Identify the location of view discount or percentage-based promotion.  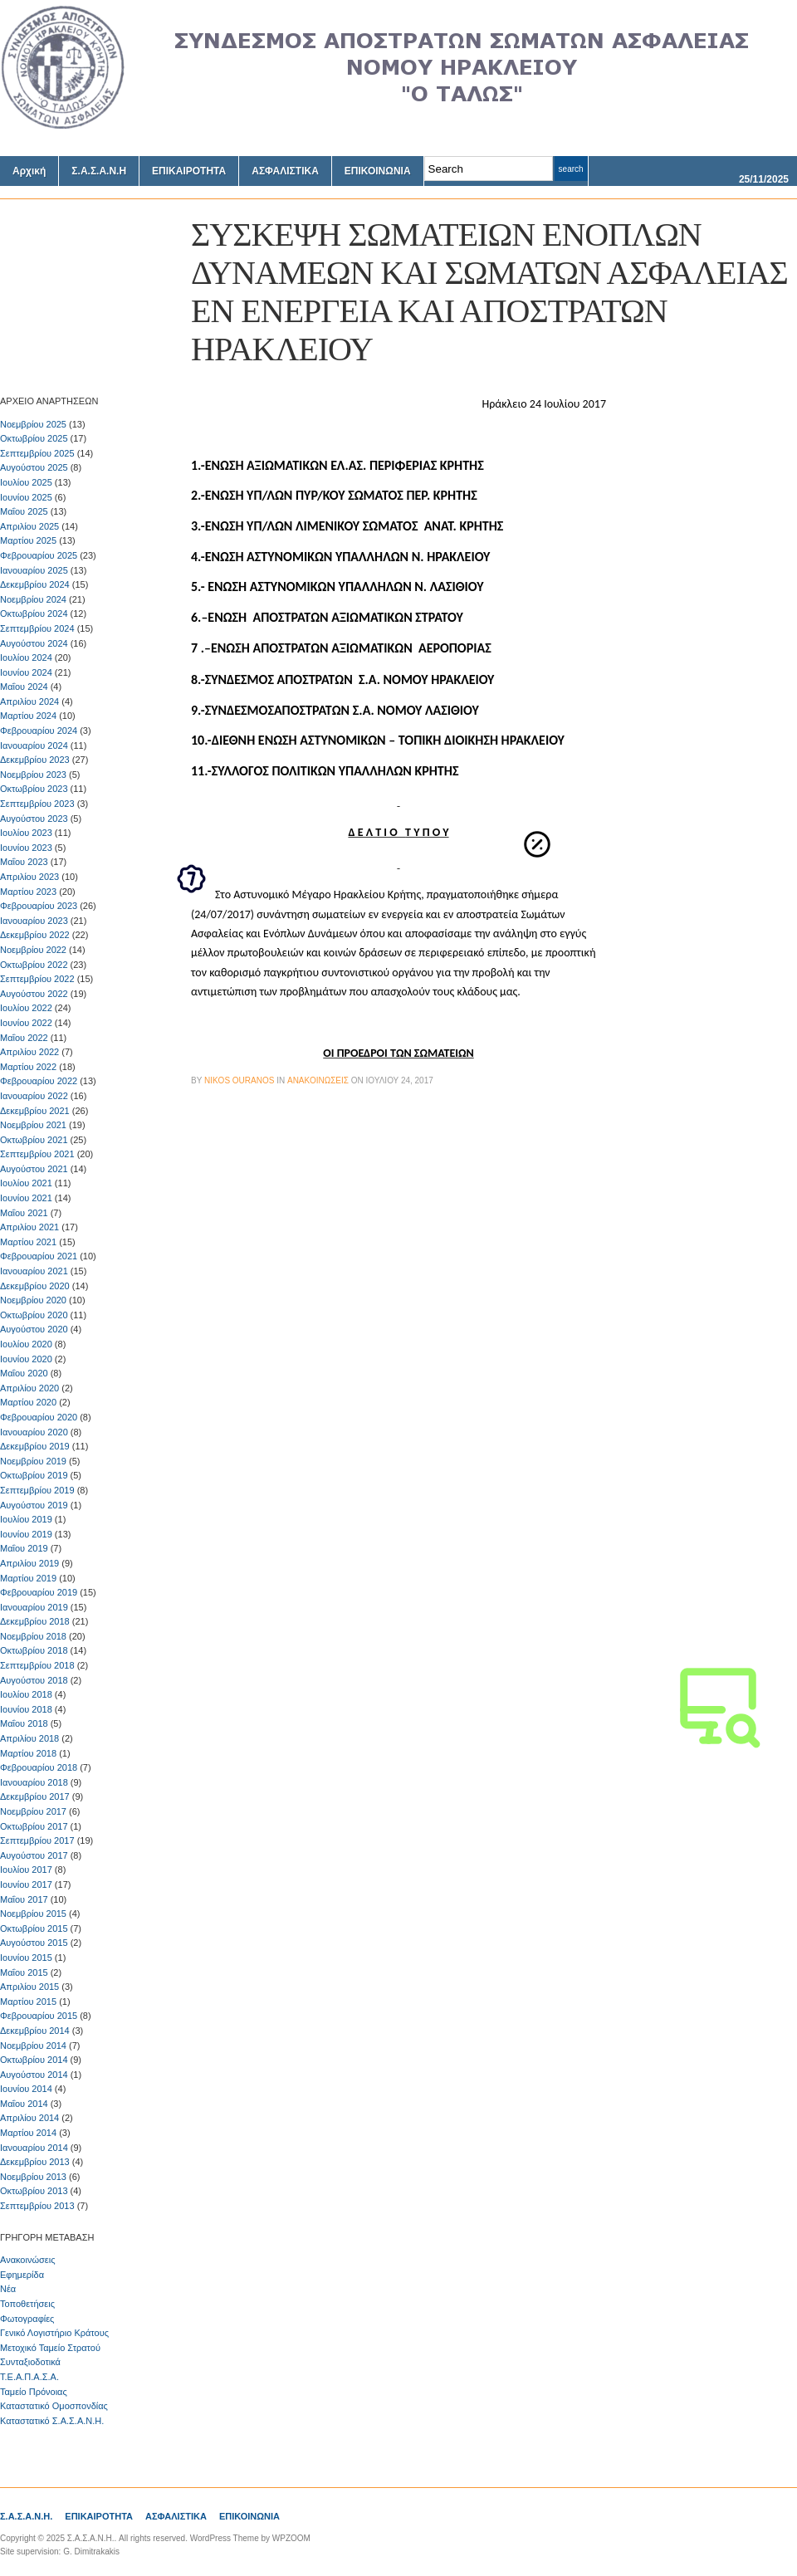
(537, 844).